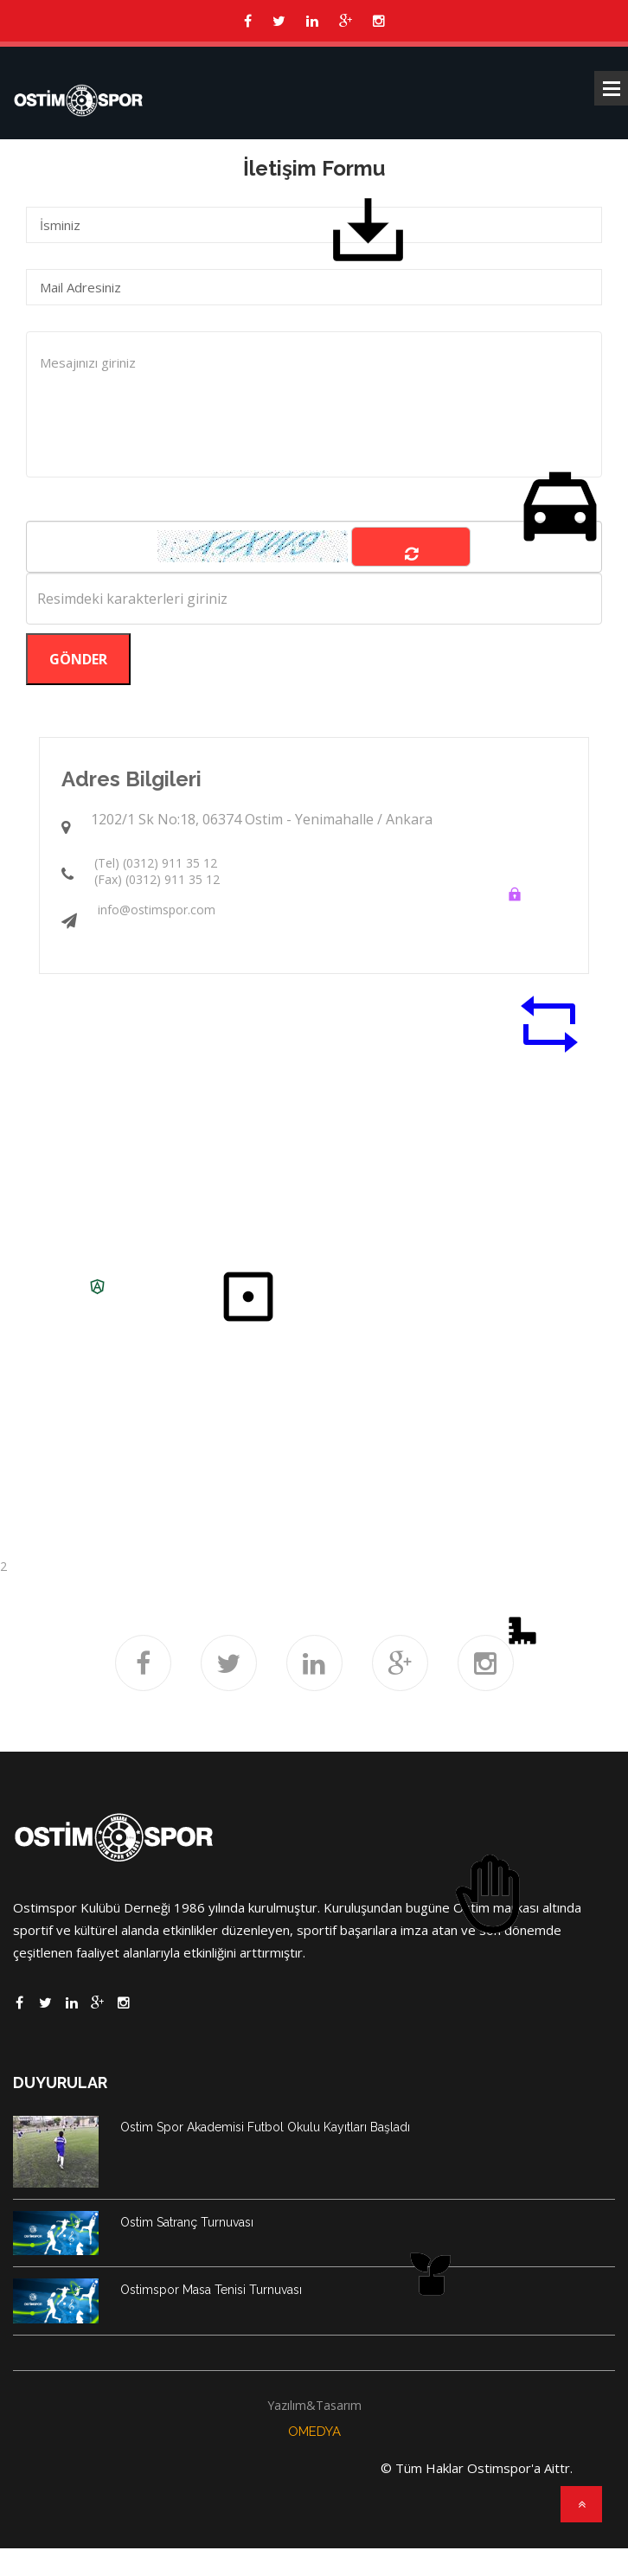 The height and width of the screenshot is (2576, 628). What do you see at coordinates (549, 1024) in the screenshot?
I see `enable repeat or loop playback` at bounding box center [549, 1024].